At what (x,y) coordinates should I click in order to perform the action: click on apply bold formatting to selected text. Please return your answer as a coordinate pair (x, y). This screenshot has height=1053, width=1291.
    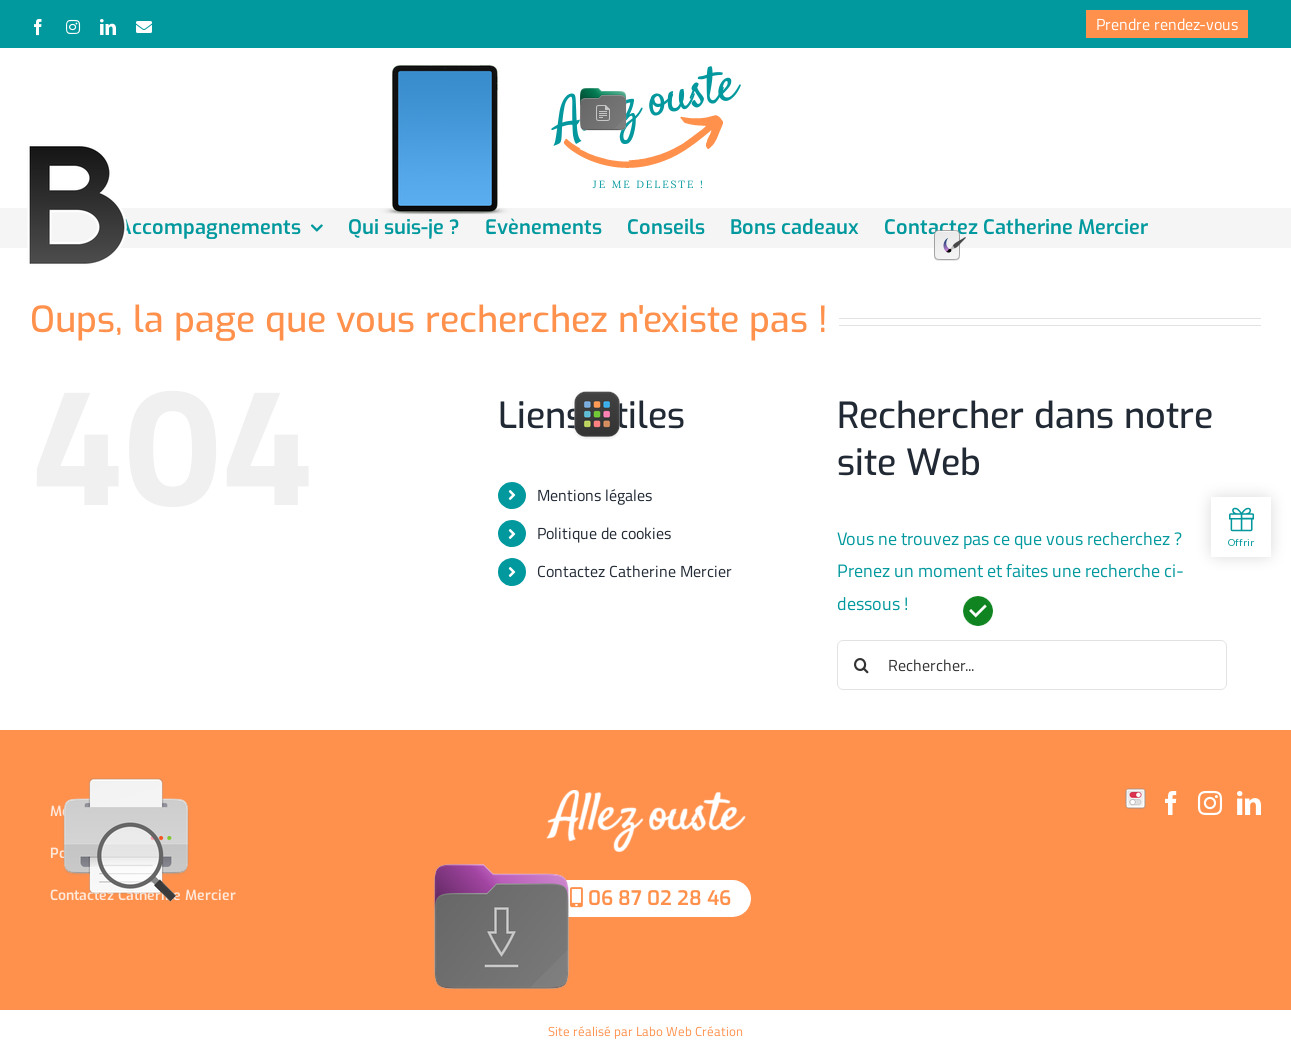
    Looking at the image, I should click on (77, 205).